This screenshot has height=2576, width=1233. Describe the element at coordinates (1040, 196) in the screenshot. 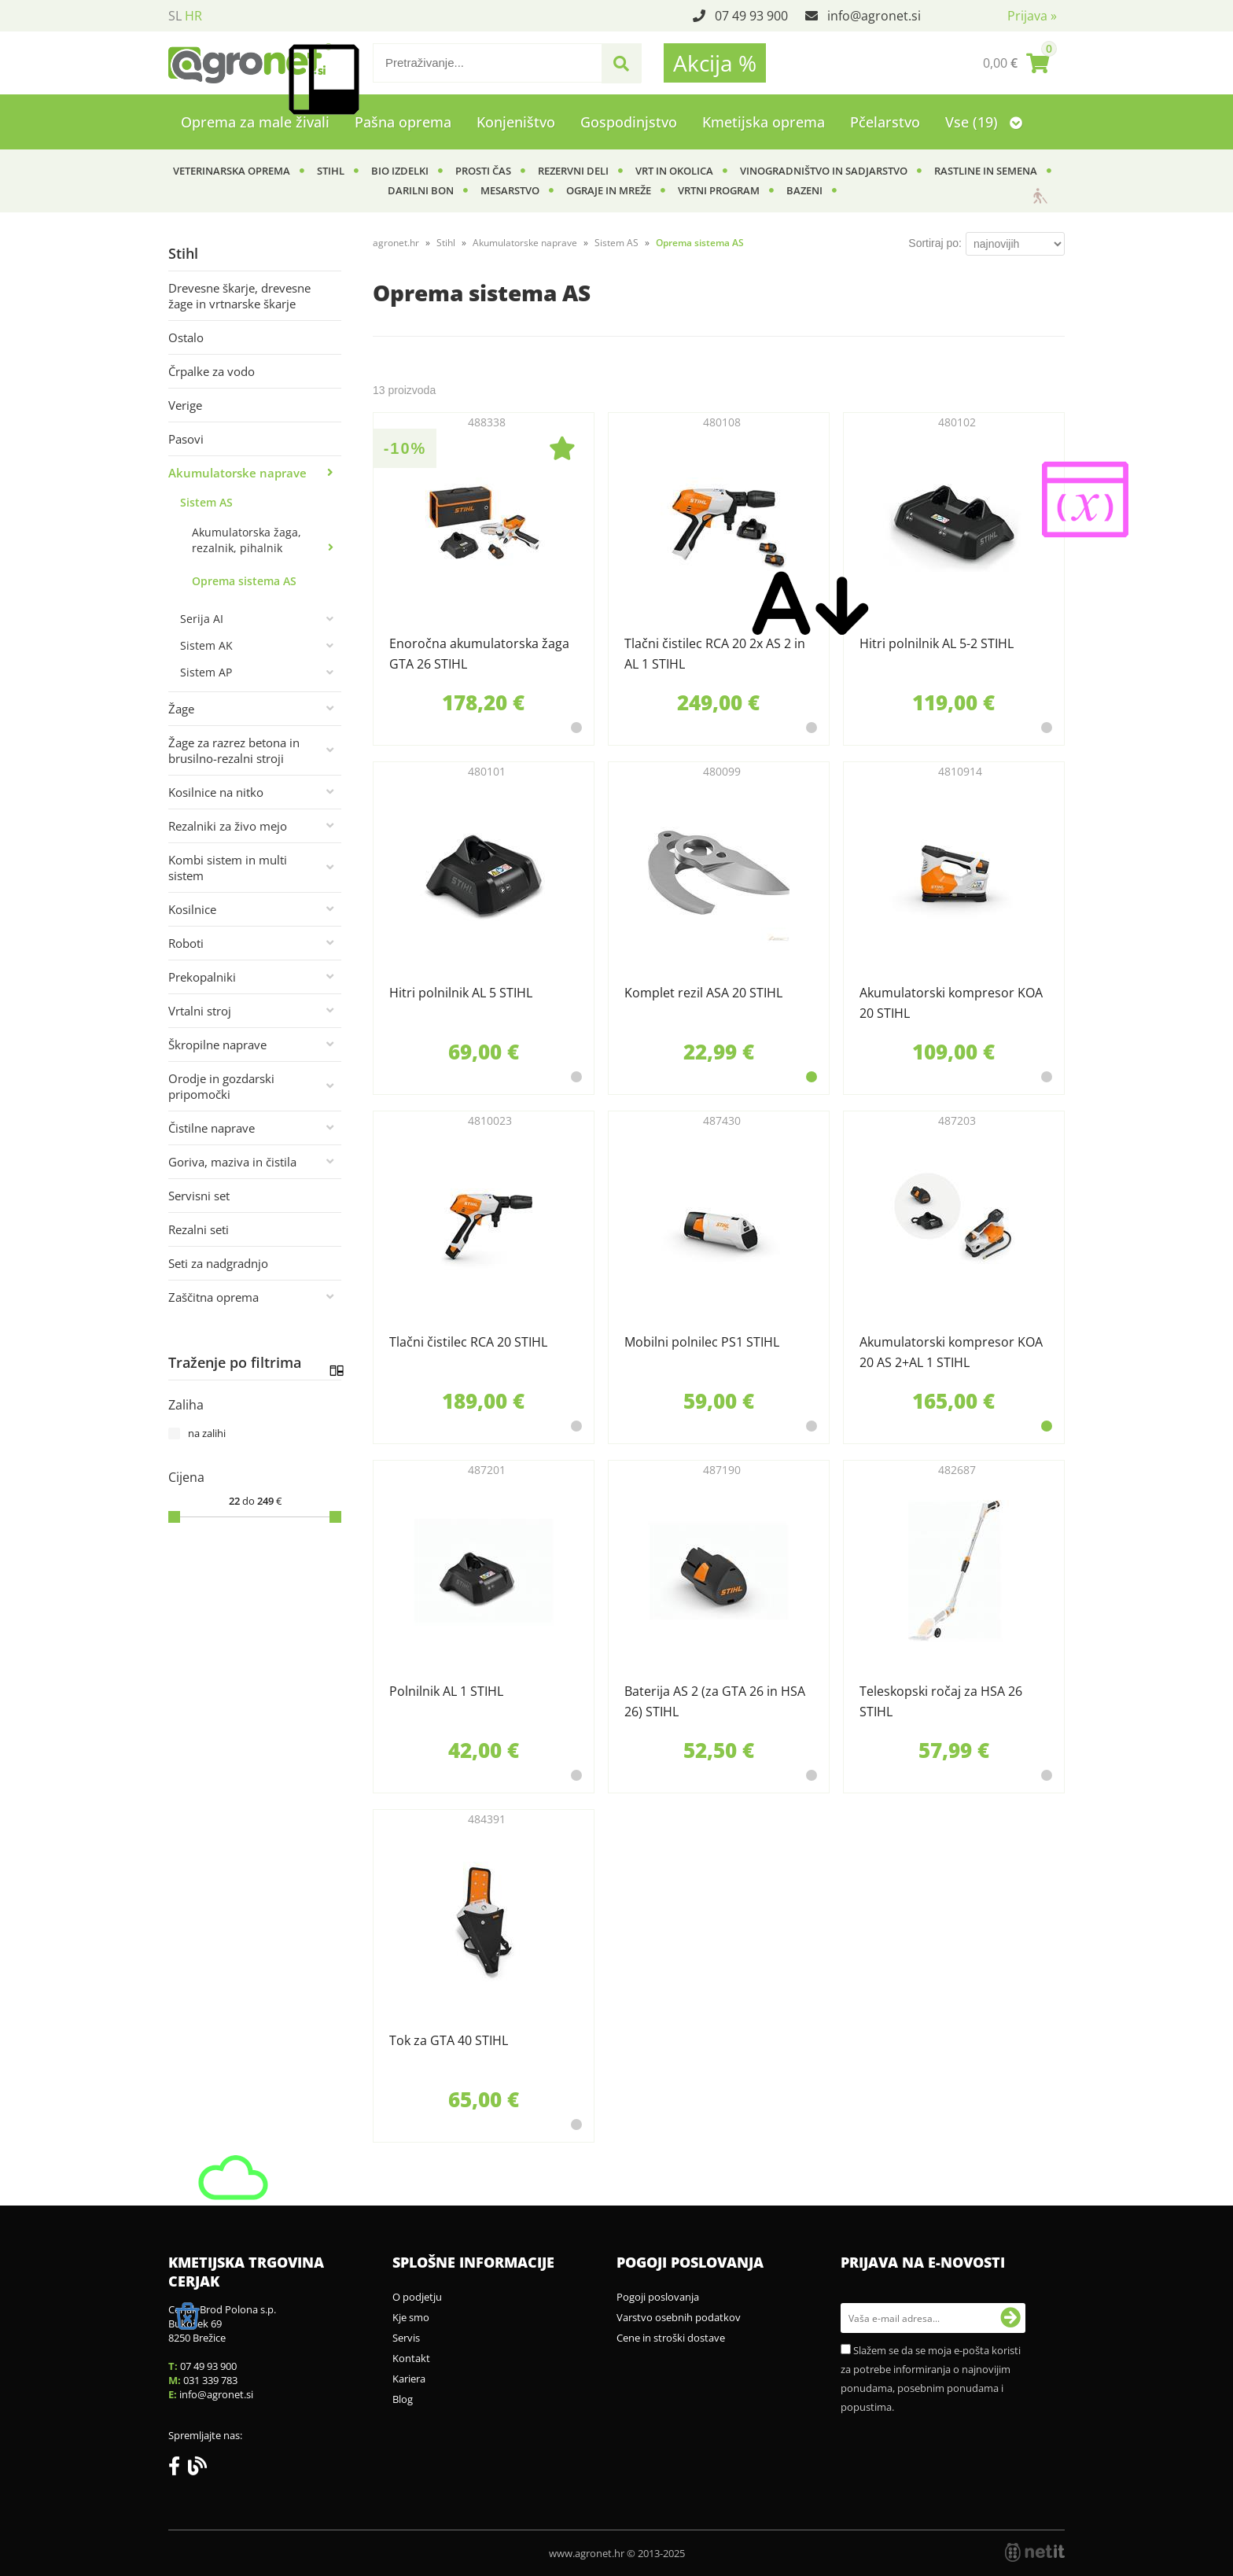

I see `indicates accessibility features for visually impaired users` at that location.